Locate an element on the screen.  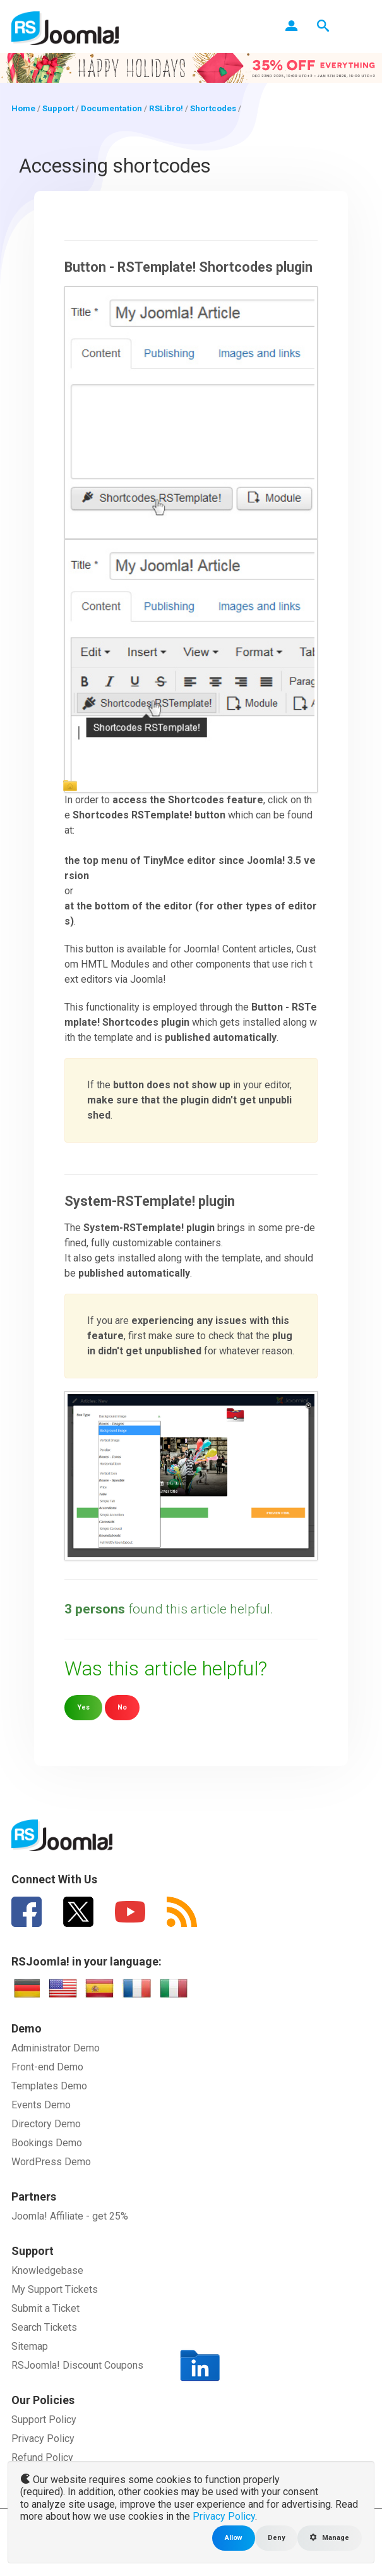
open folder containing linkedin-related files is located at coordinates (200, 2366).